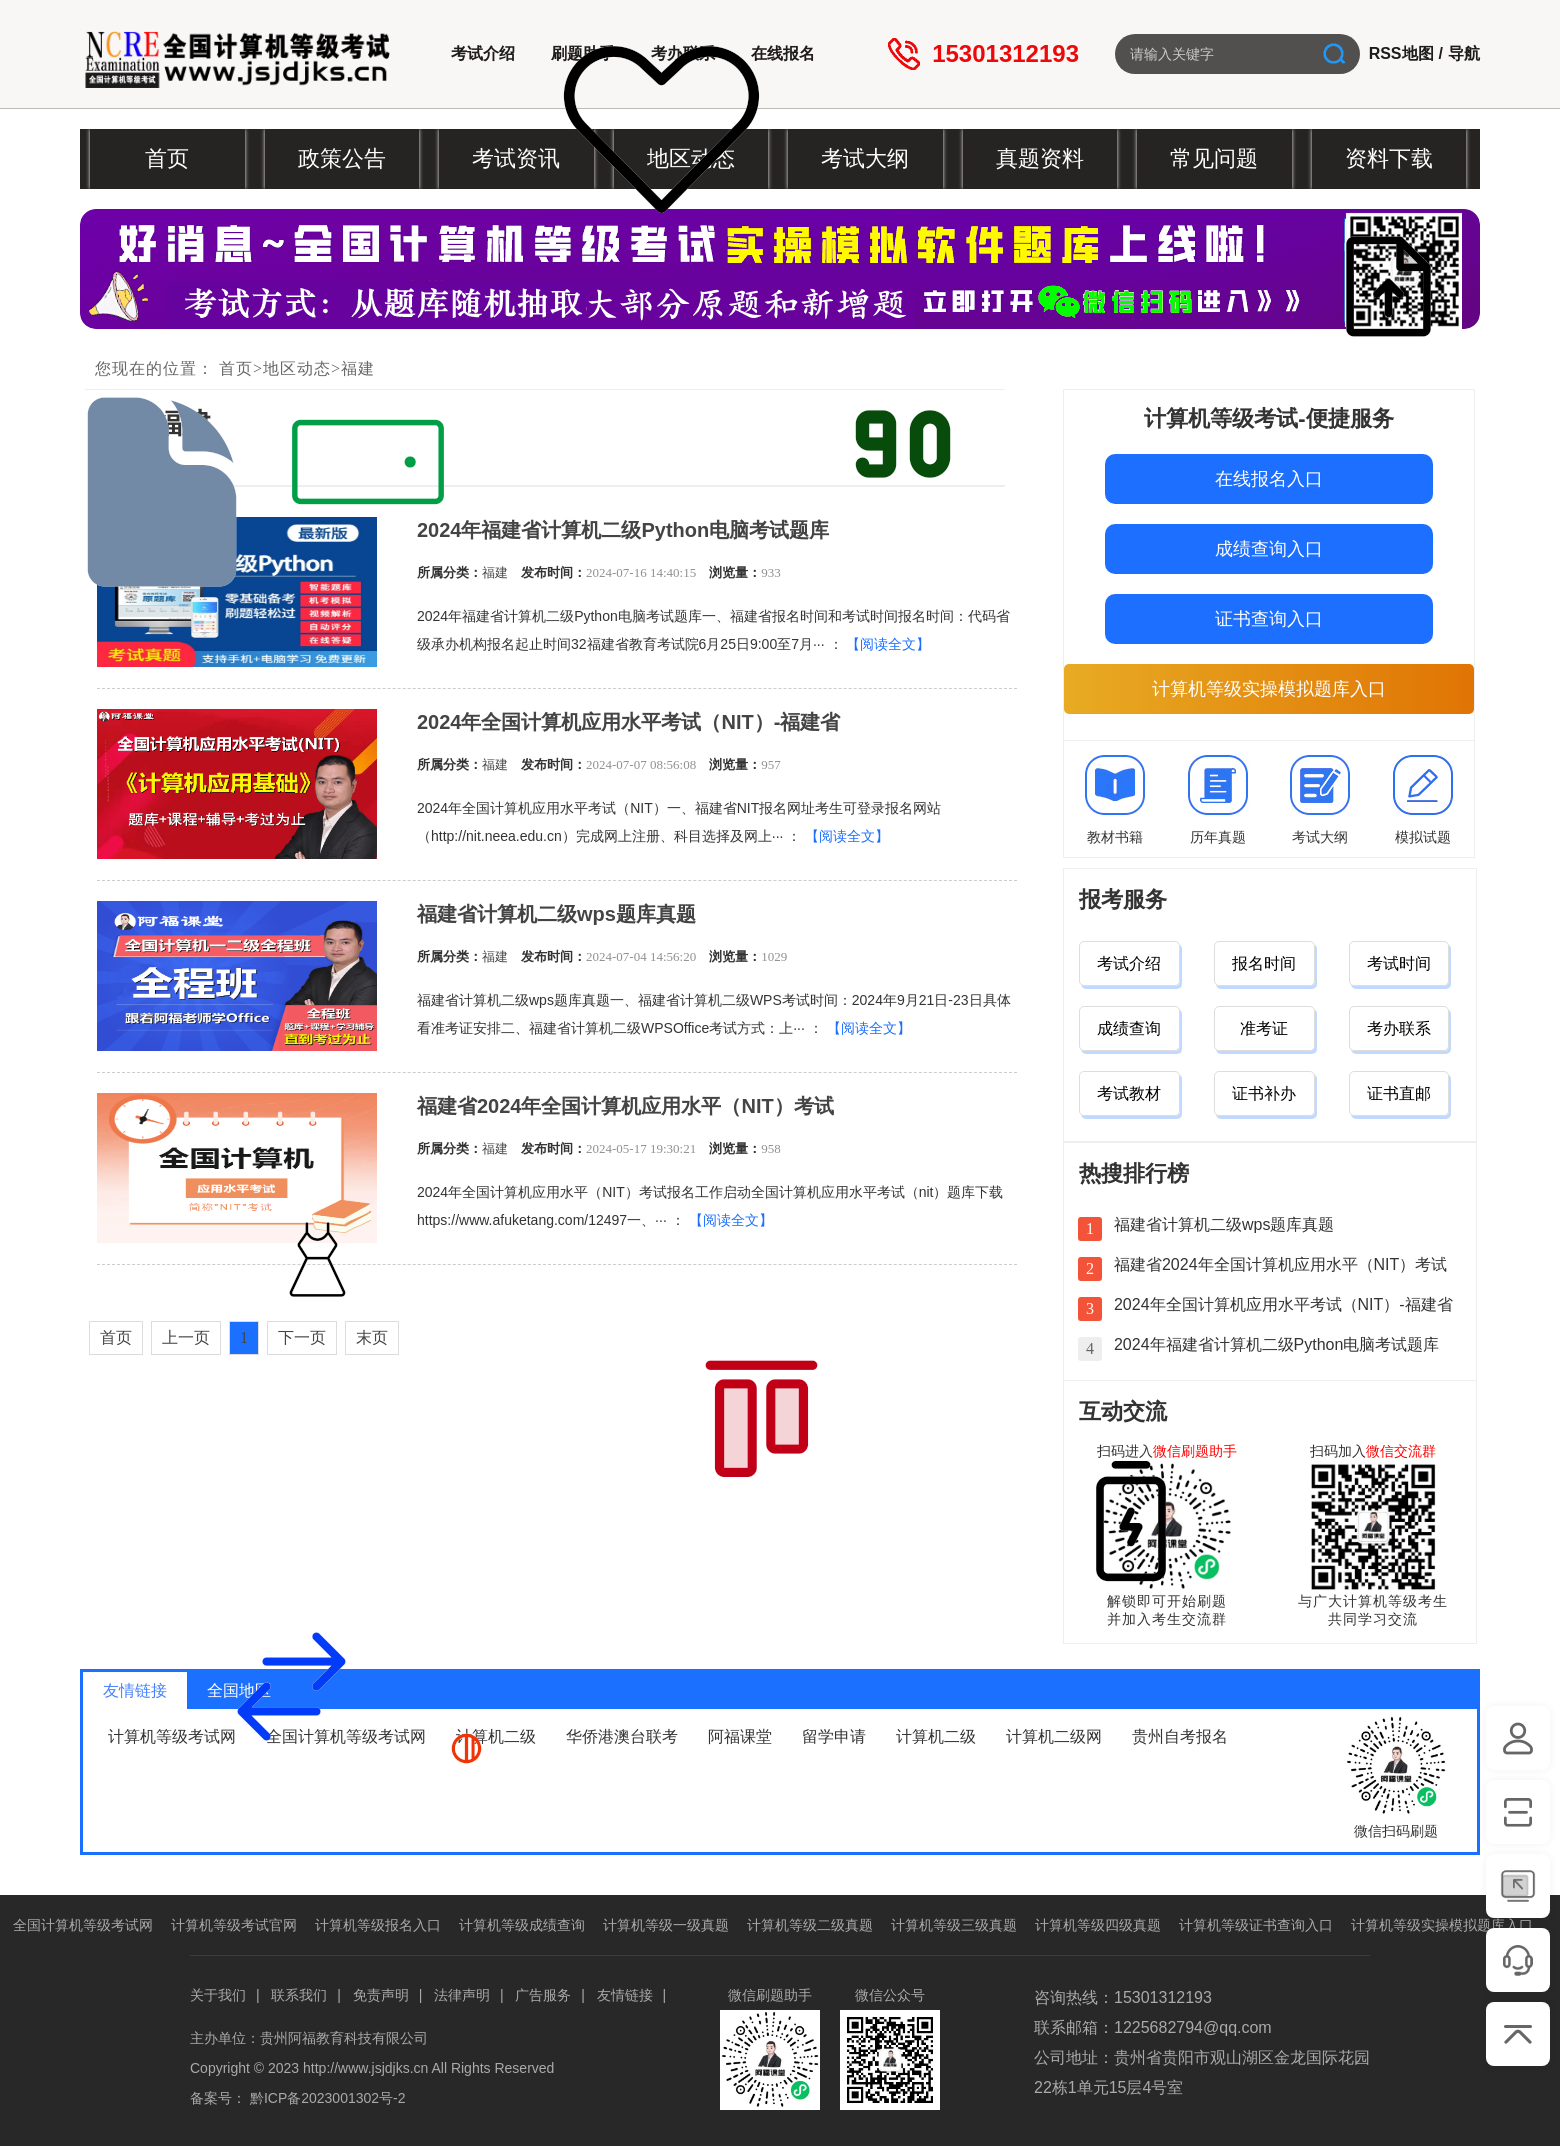  I want to click on displays the number 90 as a badge or counter, so click(903, 444).